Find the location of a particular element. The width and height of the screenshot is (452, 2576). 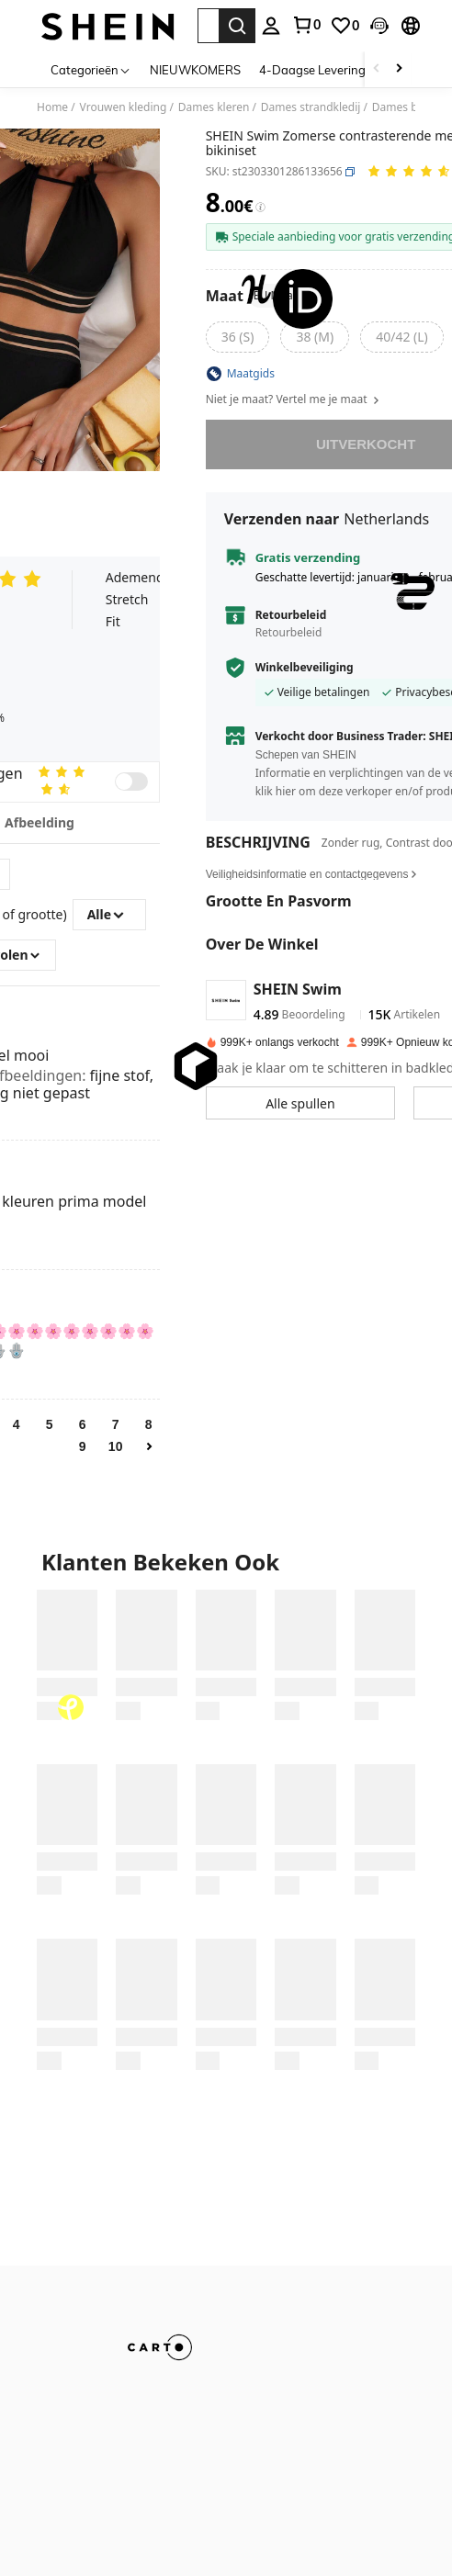

link to your ORCID researcher profile is located at coordinates (302, 298).